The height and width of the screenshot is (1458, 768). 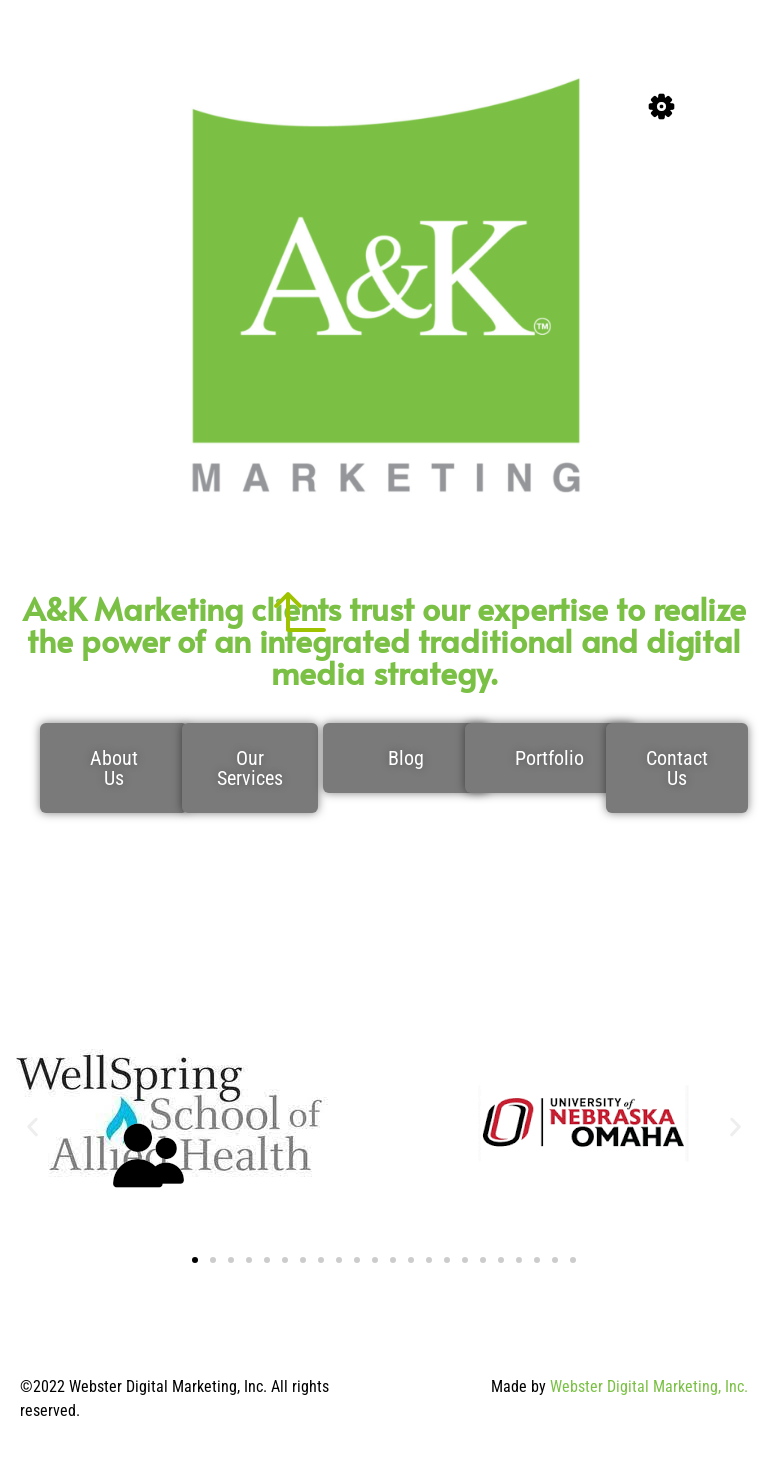 I want to click on view contacts or friends list, so click(x=148, y=1155).